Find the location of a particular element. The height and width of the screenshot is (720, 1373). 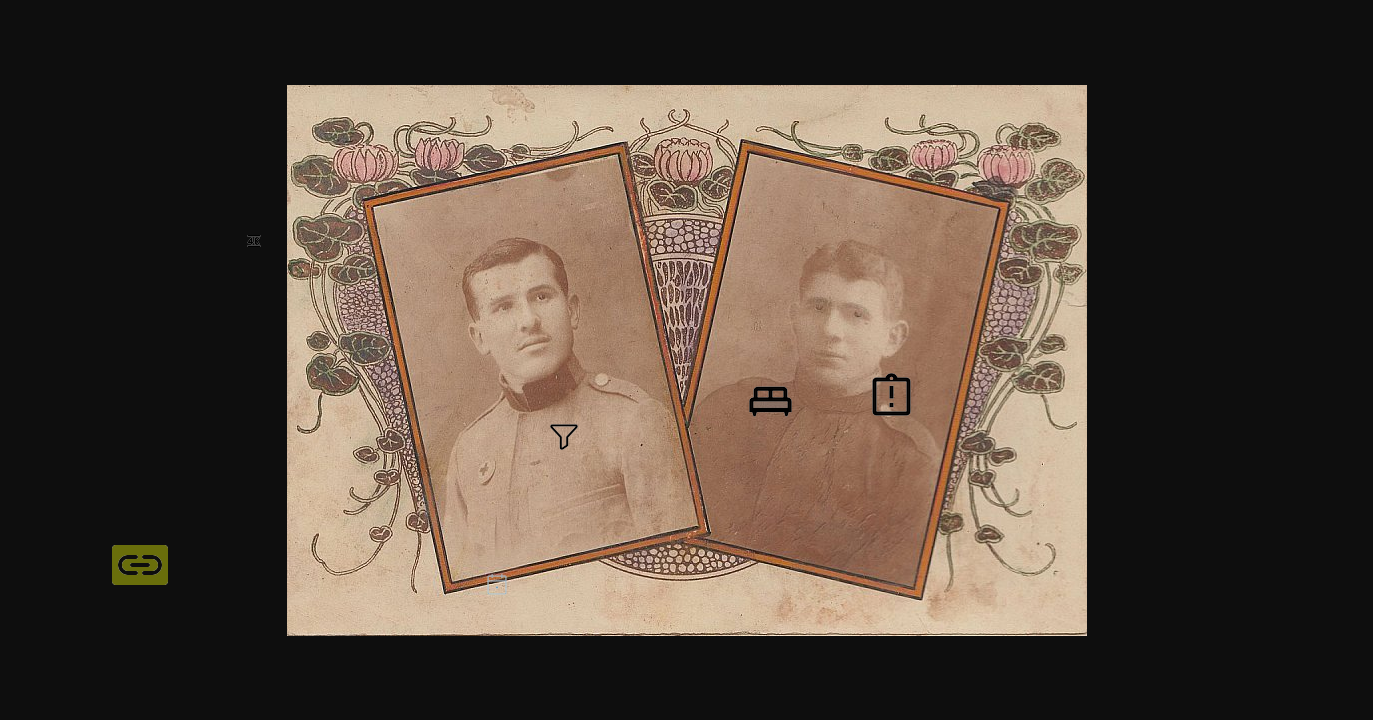

indicates a calendar event or scheduled item is located at coordinates (497, 585).